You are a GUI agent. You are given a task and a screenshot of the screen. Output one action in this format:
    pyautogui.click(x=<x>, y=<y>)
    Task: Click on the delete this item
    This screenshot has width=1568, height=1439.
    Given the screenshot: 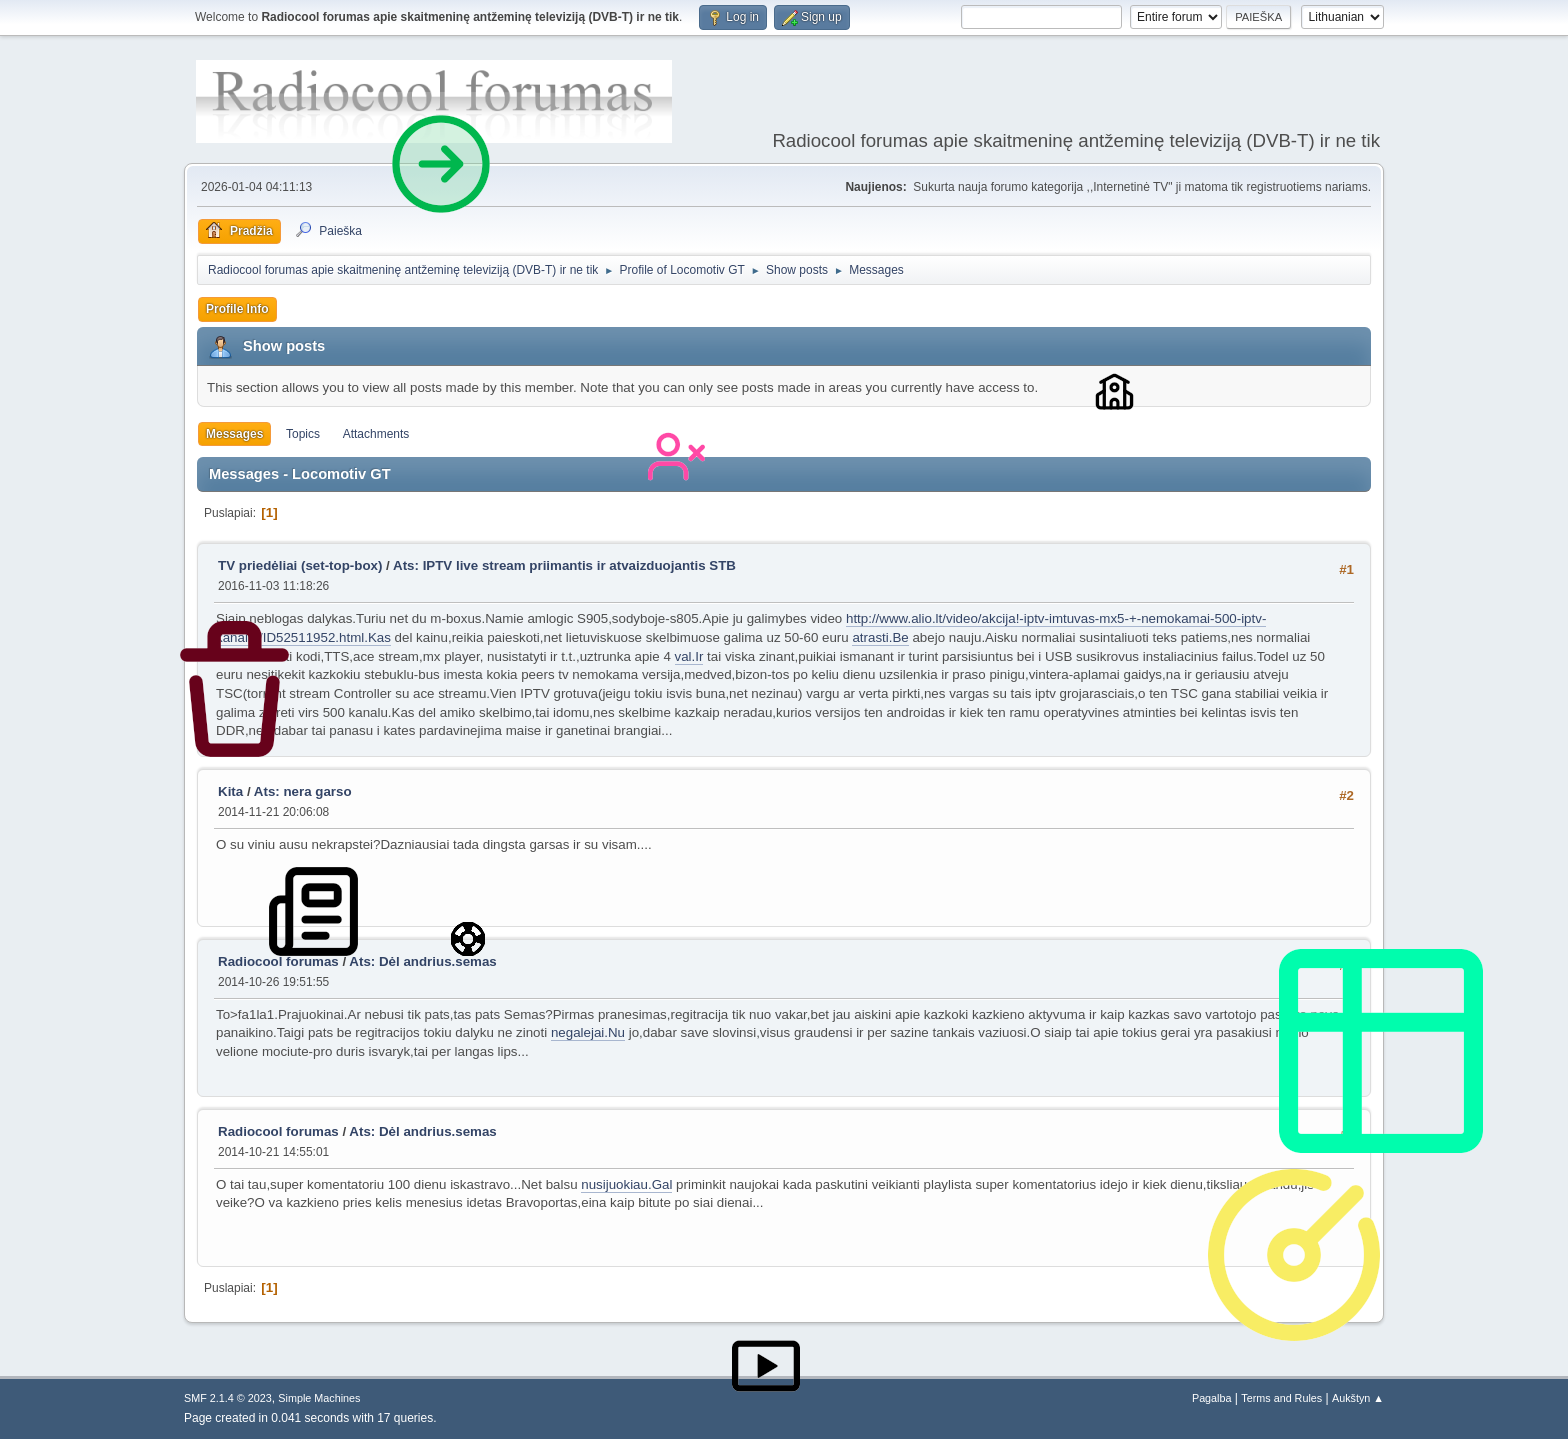 What is the action you would take?
    pyautogui.click(x=234, y=693)
    